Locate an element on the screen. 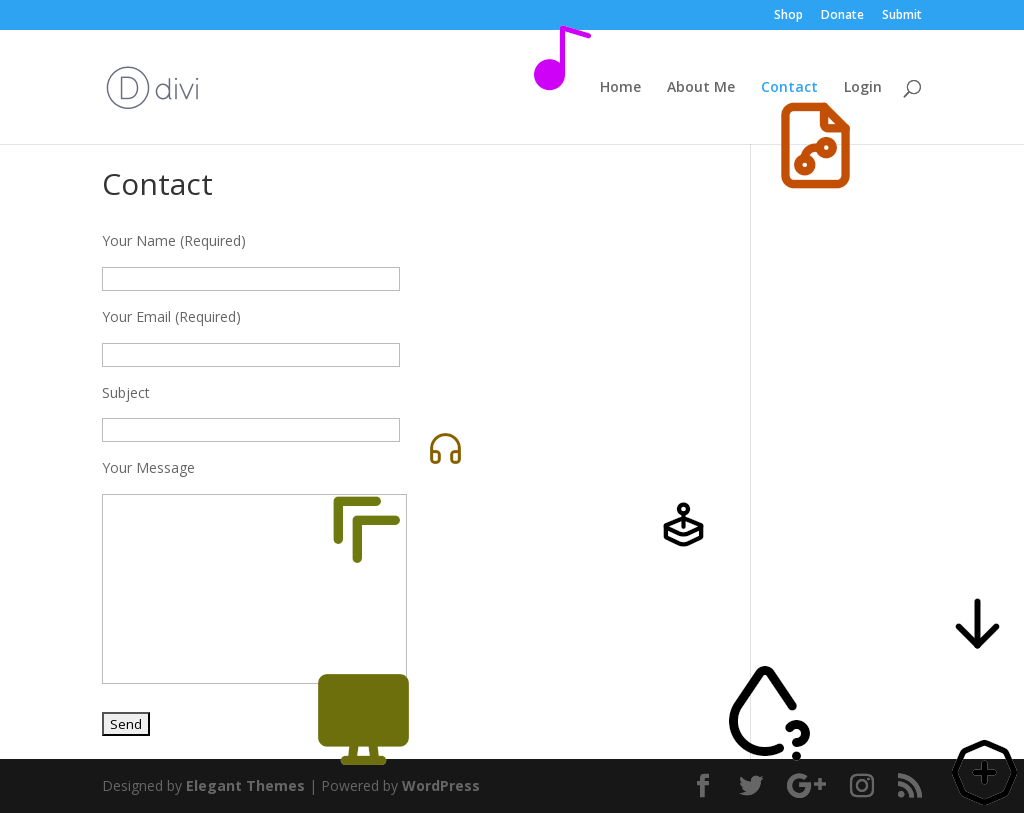 The image size is (1024, 813). listen to audio or music is located at coordinates (445, 448).